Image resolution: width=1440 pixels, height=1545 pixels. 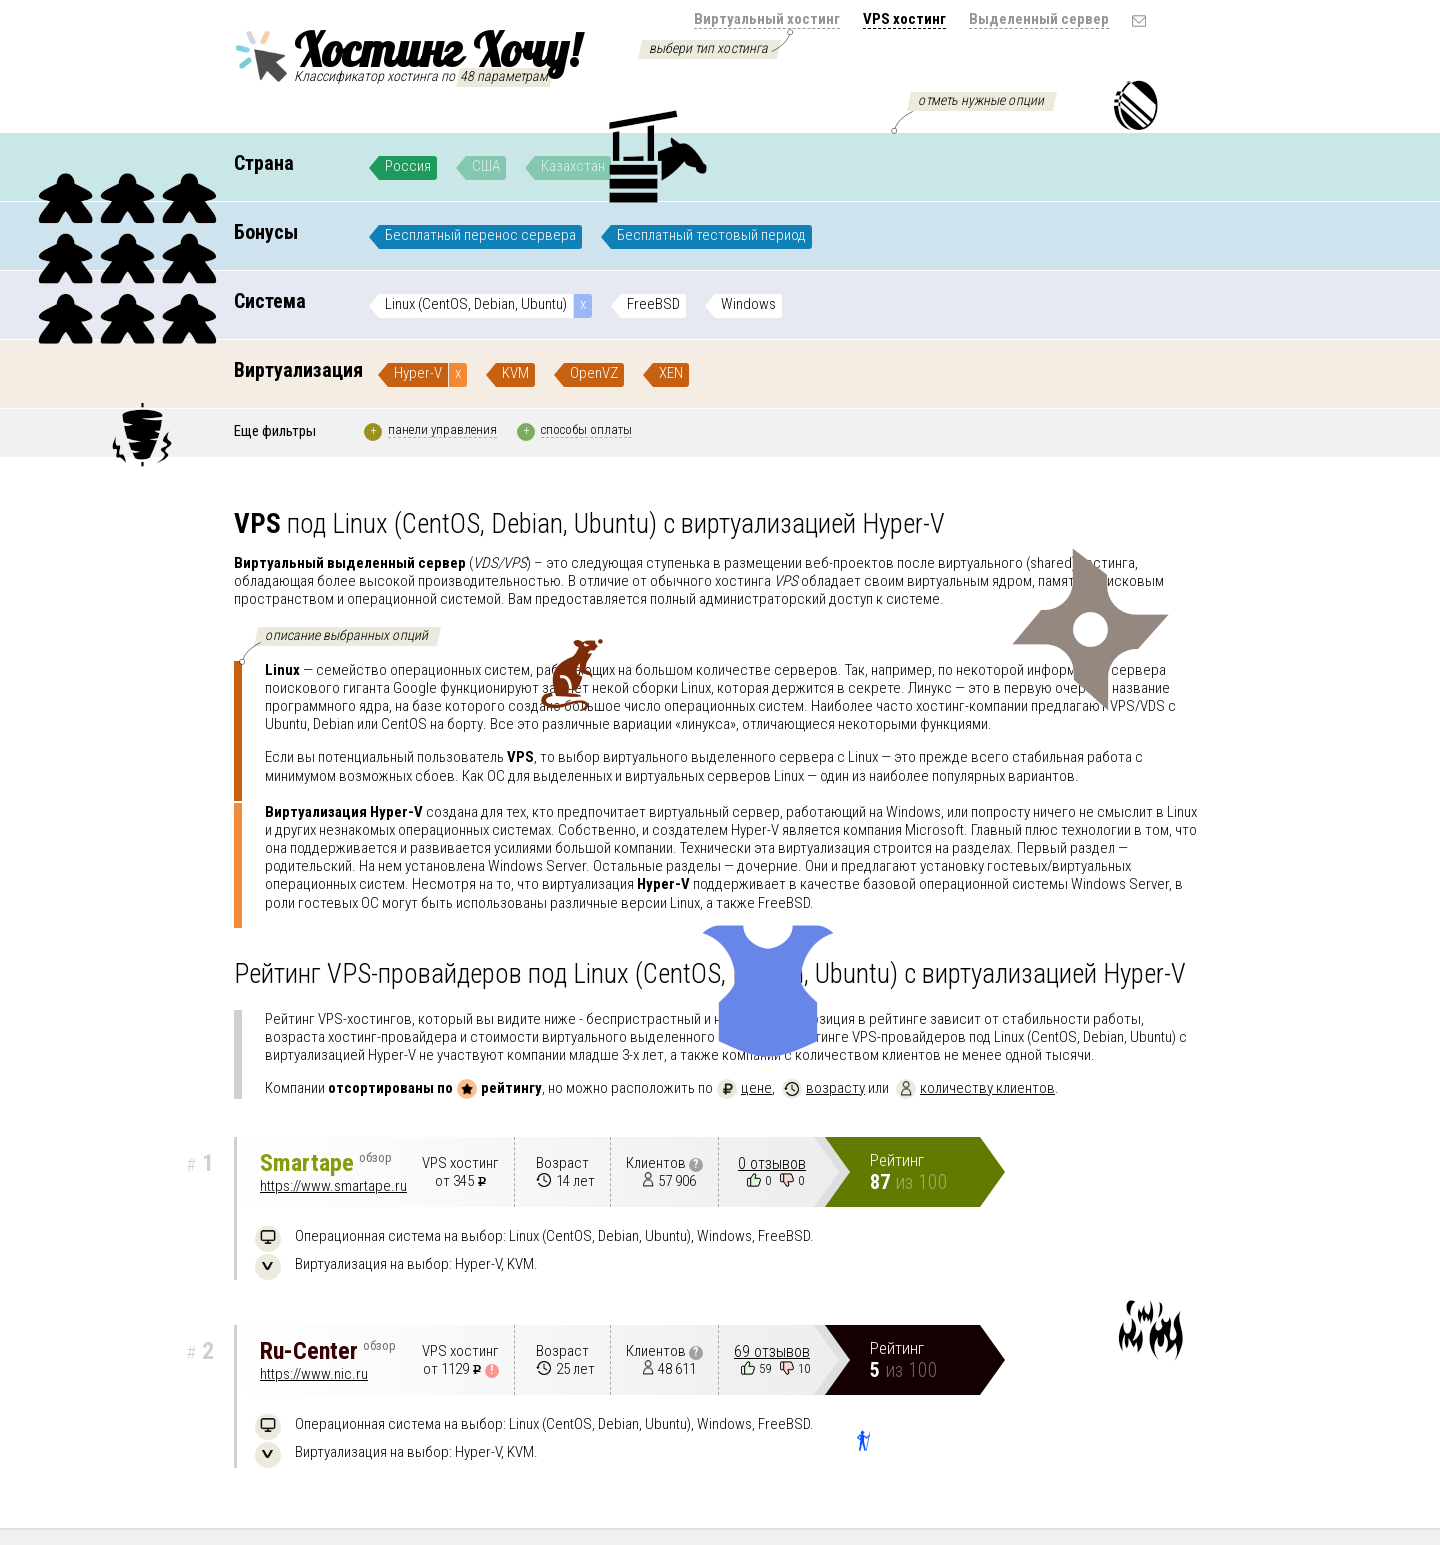 What do you see at coordinates (1090, 629) in the screenshot?
I see `ninja or stealth game mode` at bounding box center [1090, 629].